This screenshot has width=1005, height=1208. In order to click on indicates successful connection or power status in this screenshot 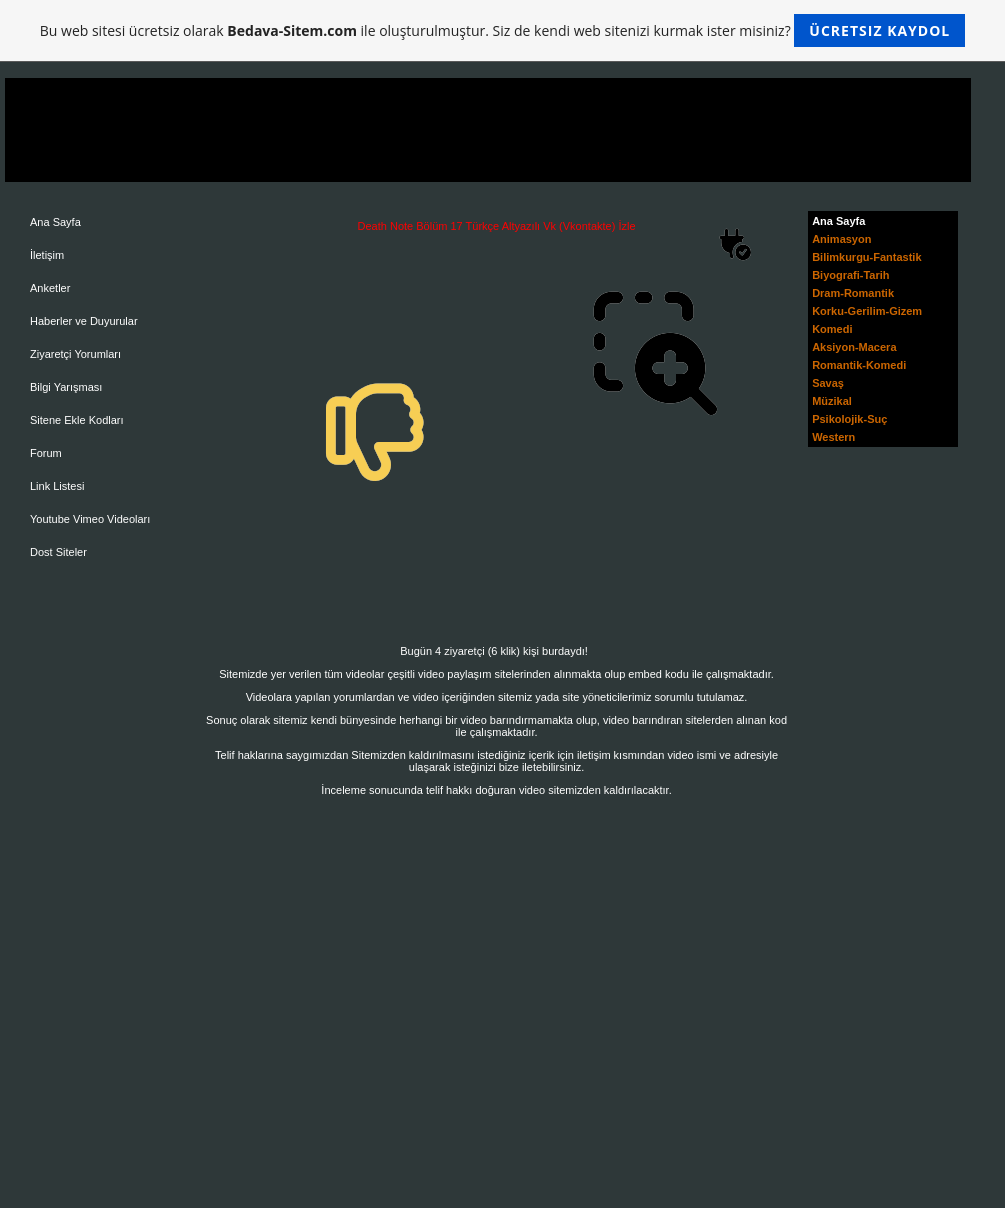, I will do `click(733, 244)`.